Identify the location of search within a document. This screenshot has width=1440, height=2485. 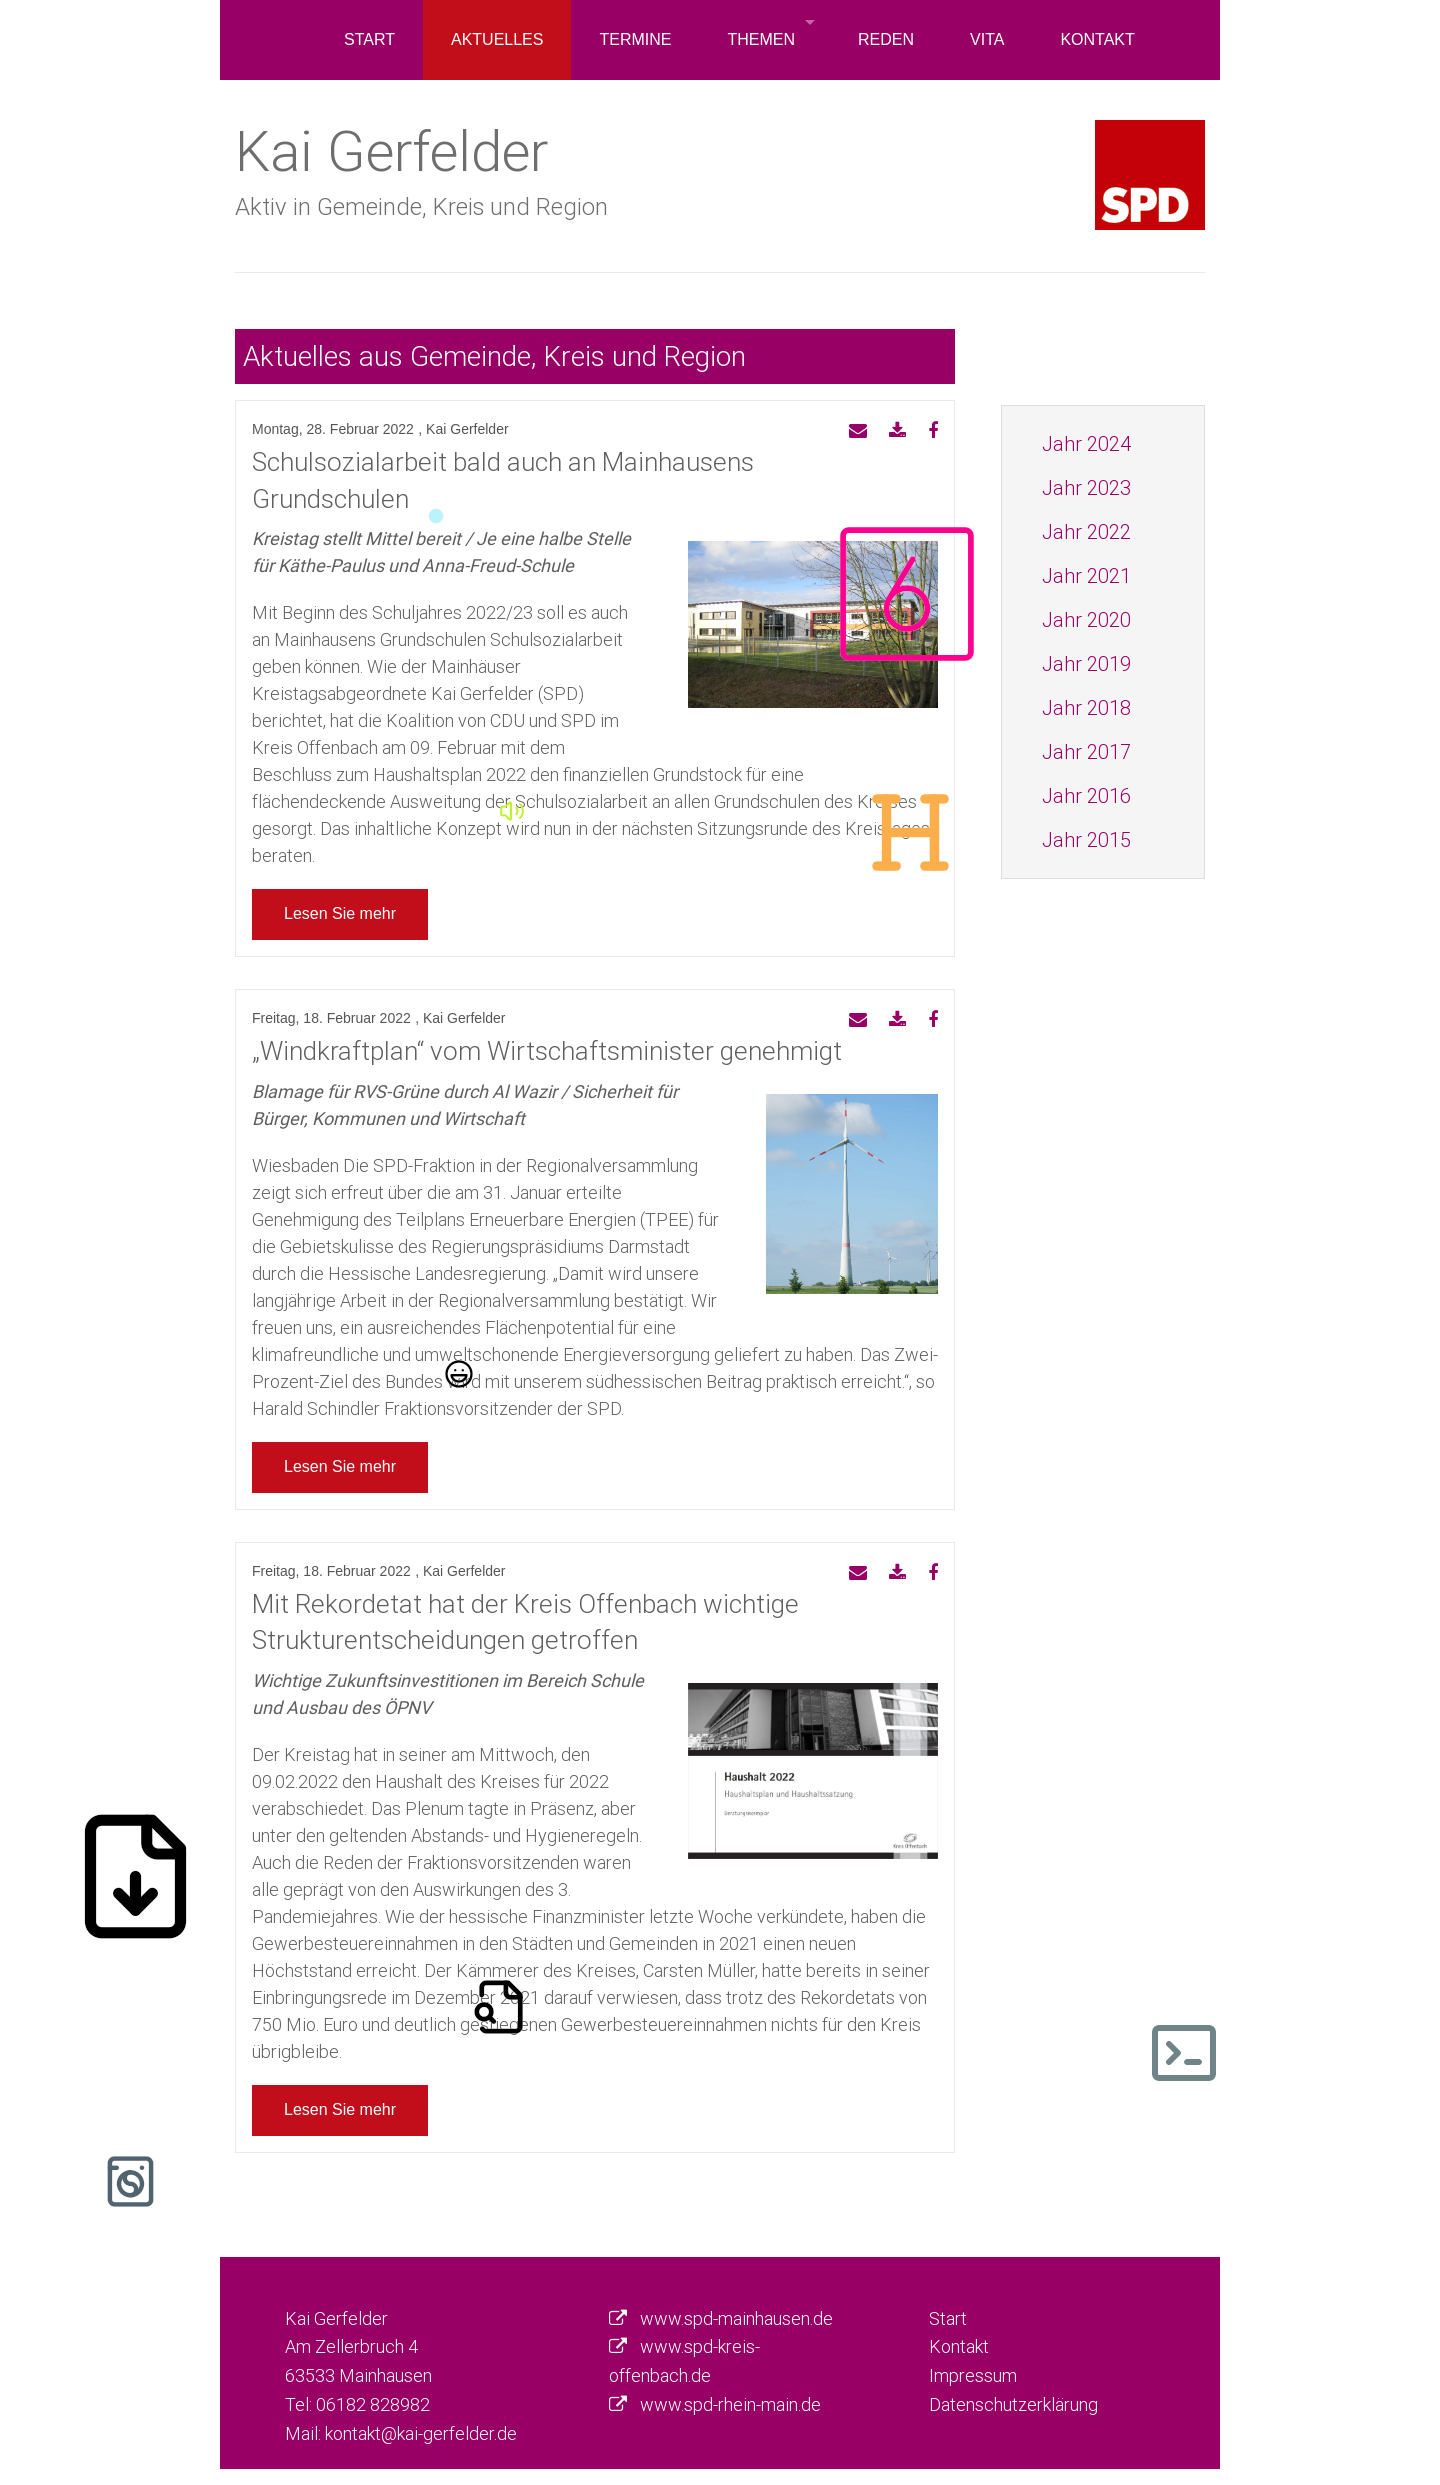
(501, 2007).